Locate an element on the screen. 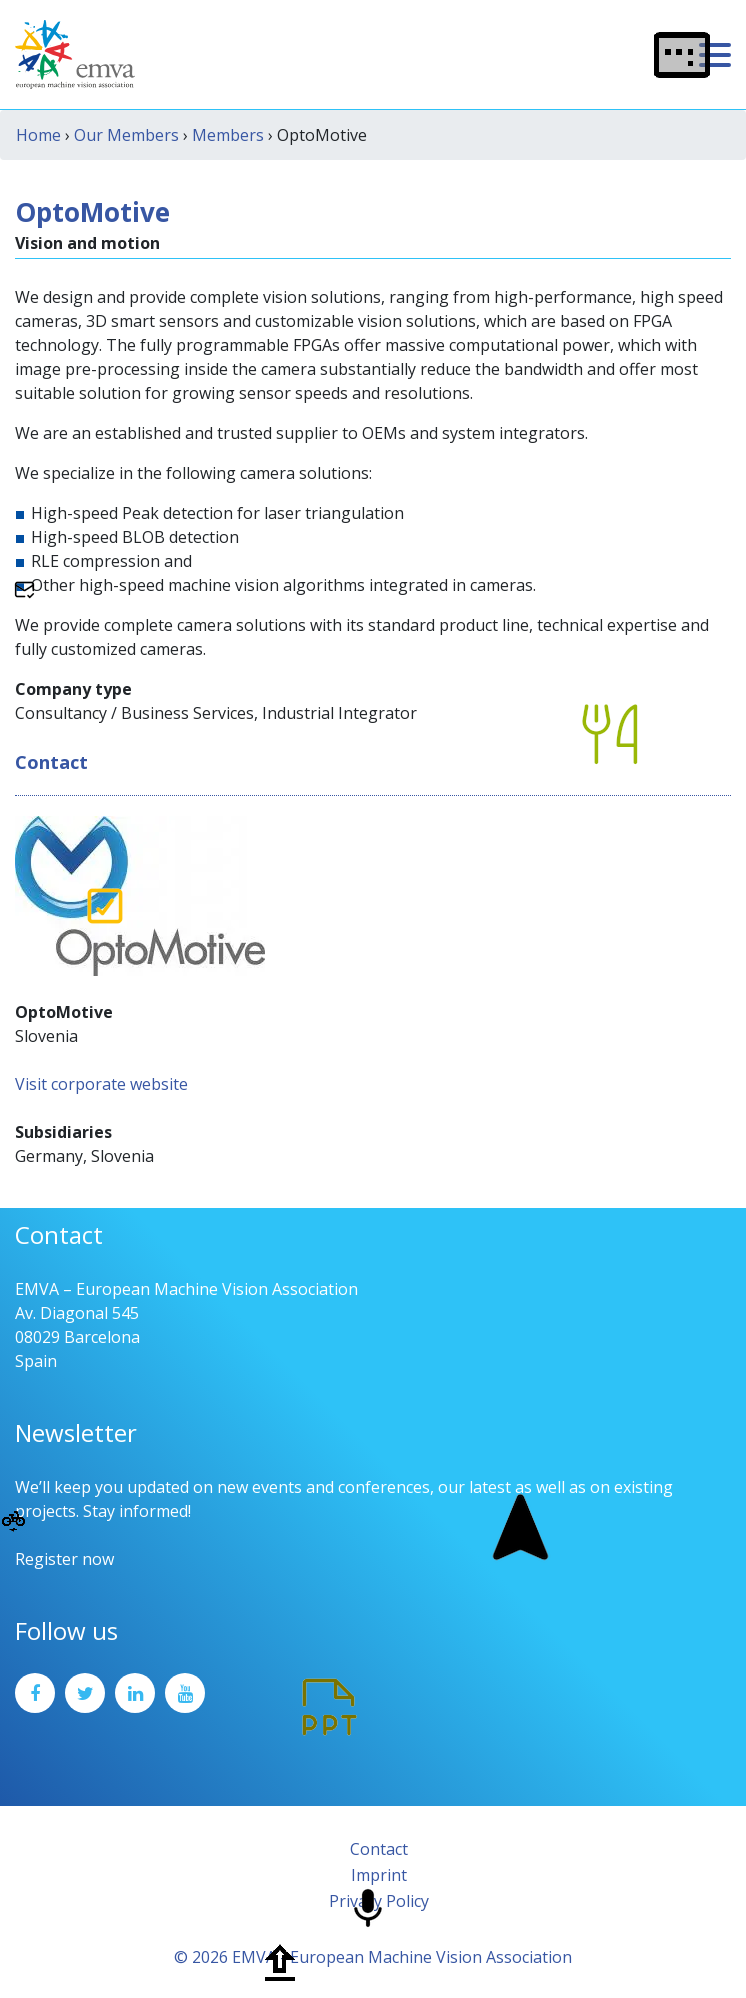  tap to use voice input is located at coordinates (368, 1907).